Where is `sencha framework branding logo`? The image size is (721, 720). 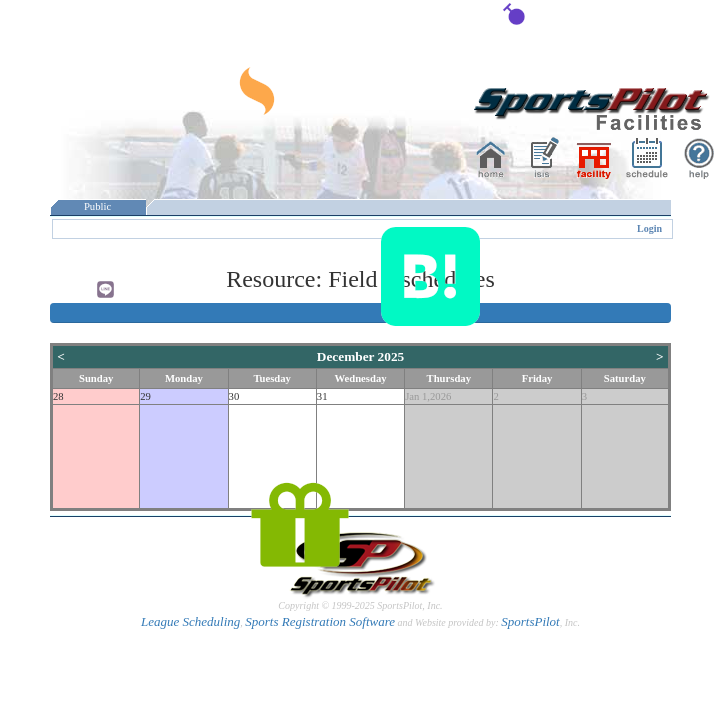
sencha framework branding logo is located at coordinates (257, 91).